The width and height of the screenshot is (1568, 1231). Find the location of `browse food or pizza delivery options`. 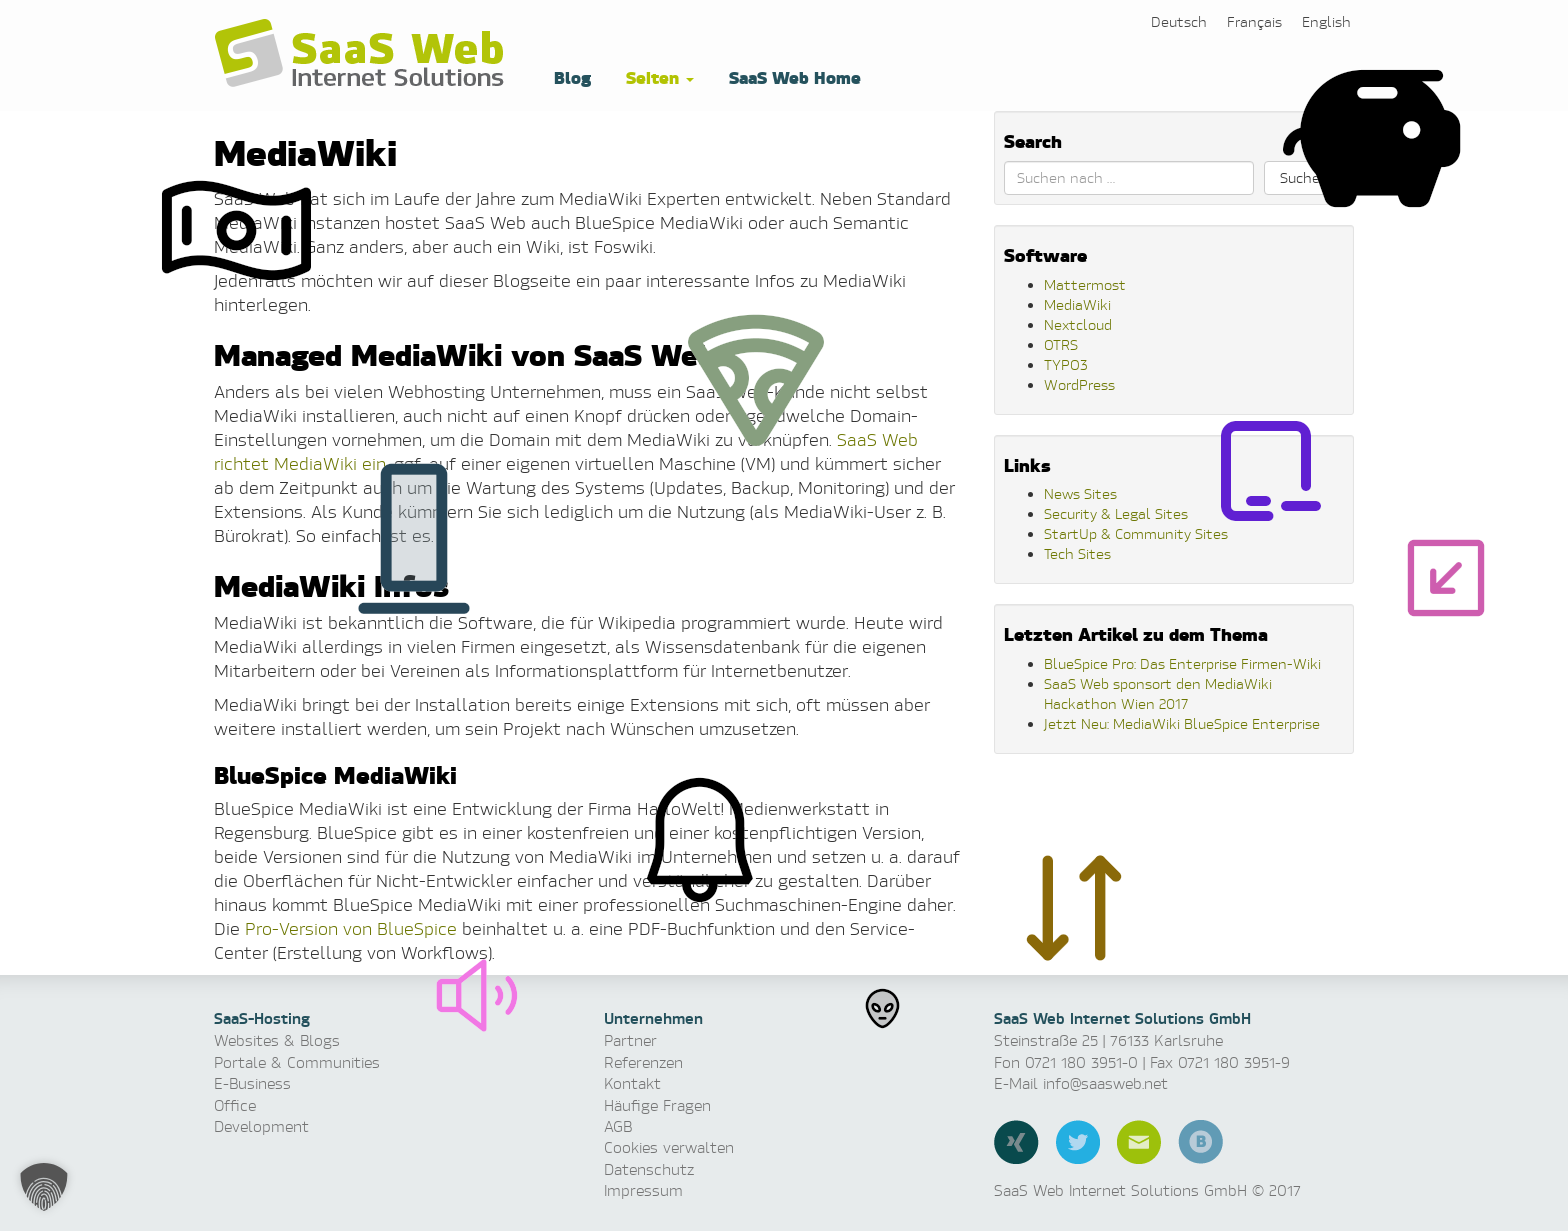

browse food or pizza delivery options is located at coordinates (756, 378).